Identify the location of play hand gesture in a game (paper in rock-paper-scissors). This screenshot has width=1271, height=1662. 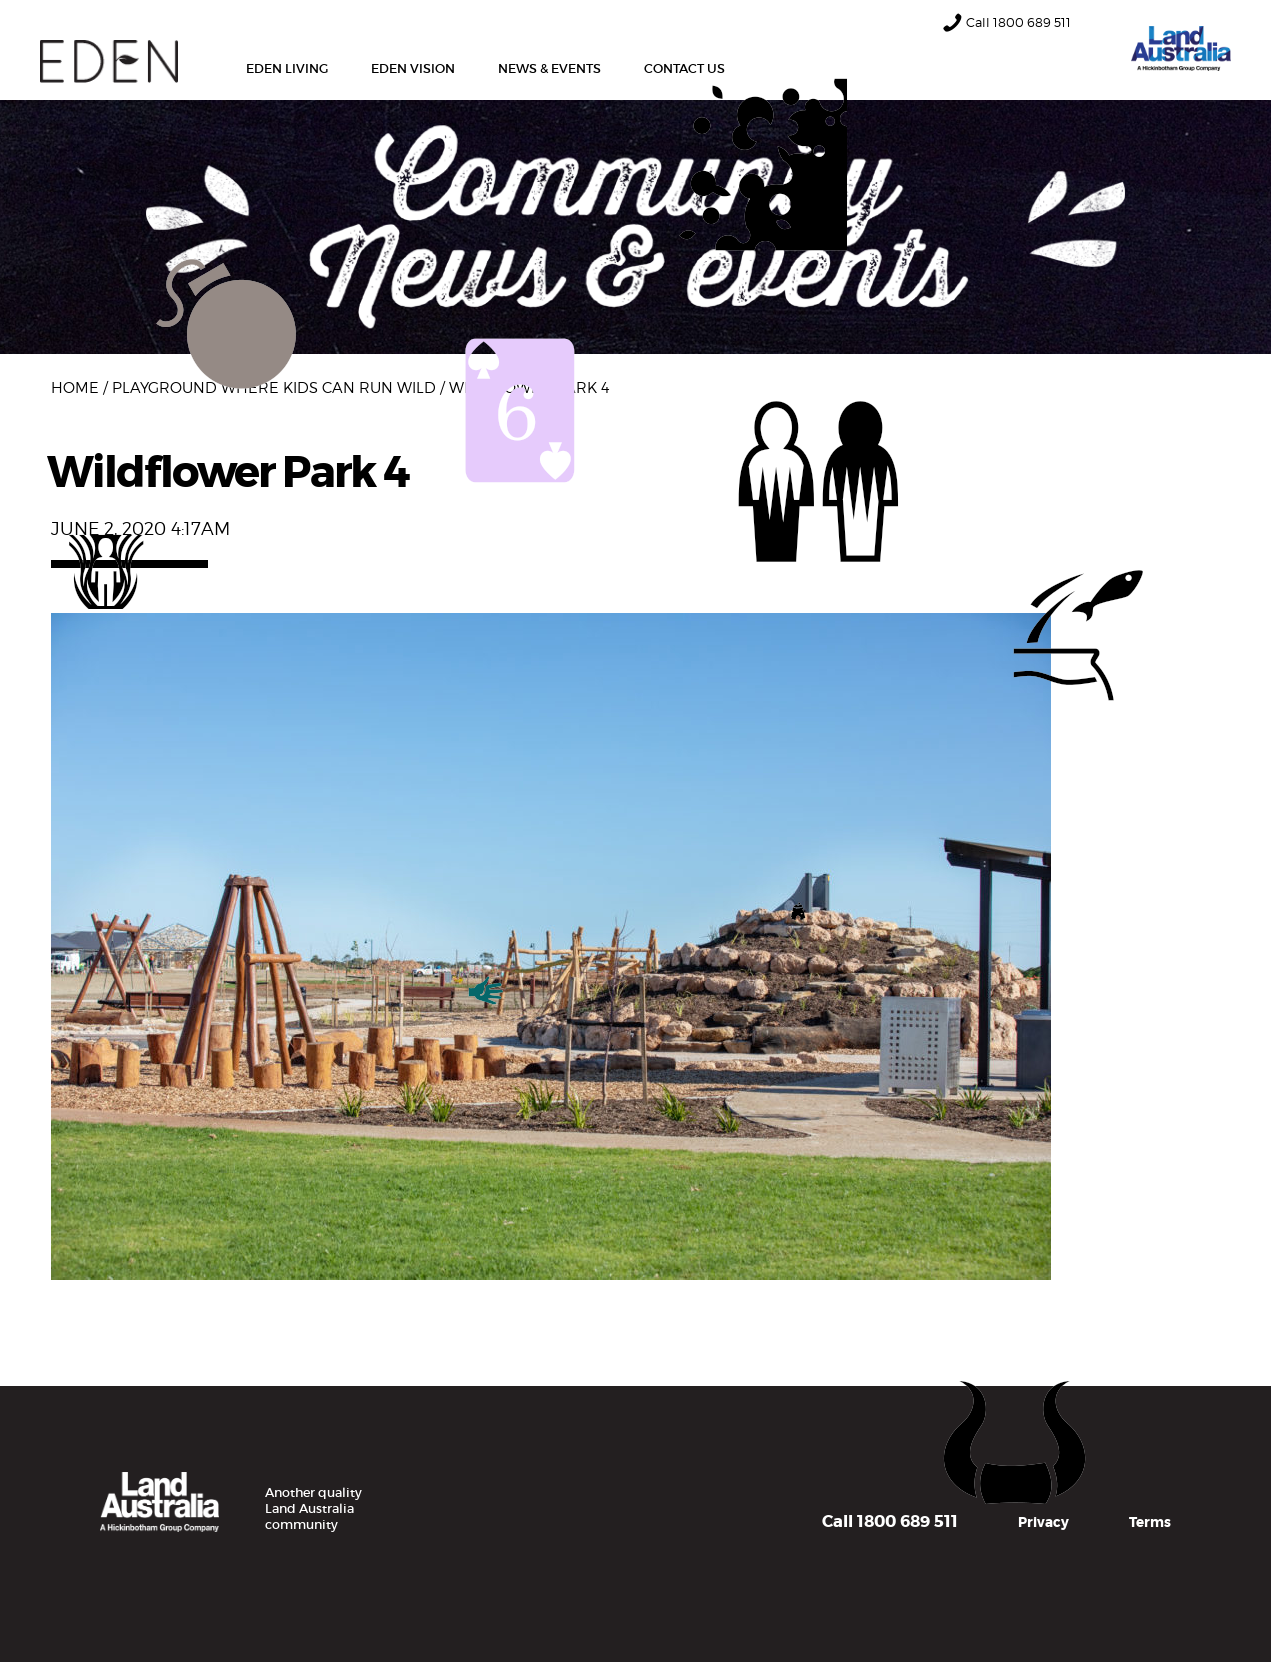
(486, 989).